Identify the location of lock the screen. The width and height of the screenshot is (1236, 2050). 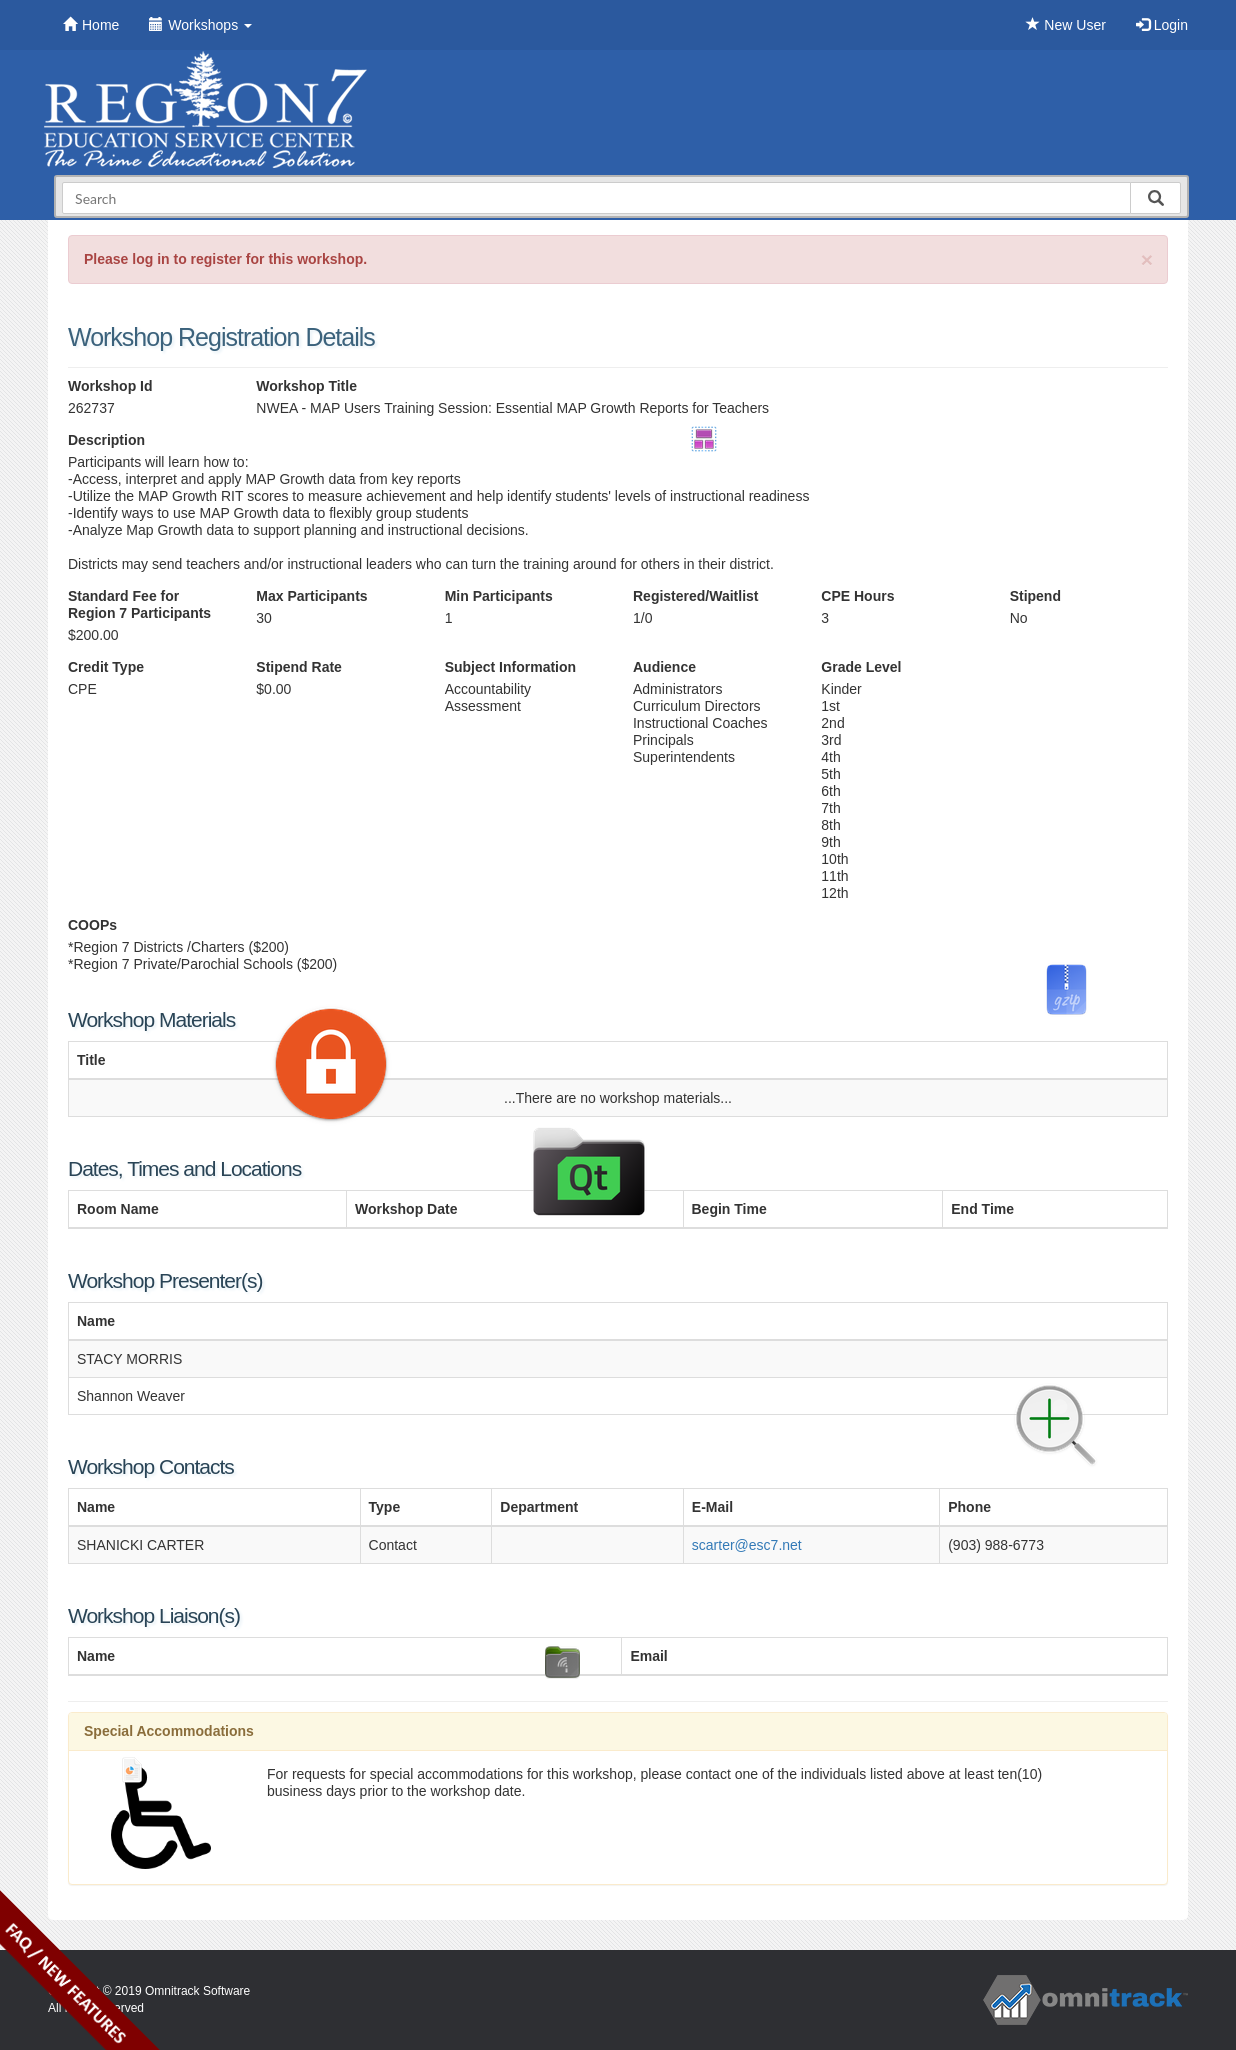
(331, 1064).